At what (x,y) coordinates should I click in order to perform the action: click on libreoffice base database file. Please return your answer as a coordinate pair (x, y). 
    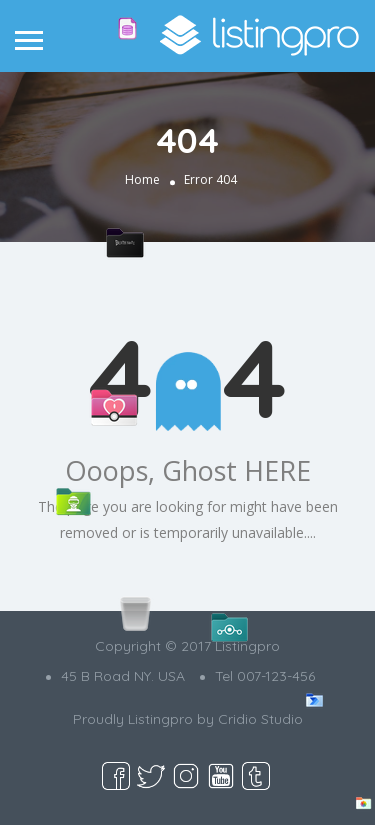
    Looking at the image, I should click on (127, 28).